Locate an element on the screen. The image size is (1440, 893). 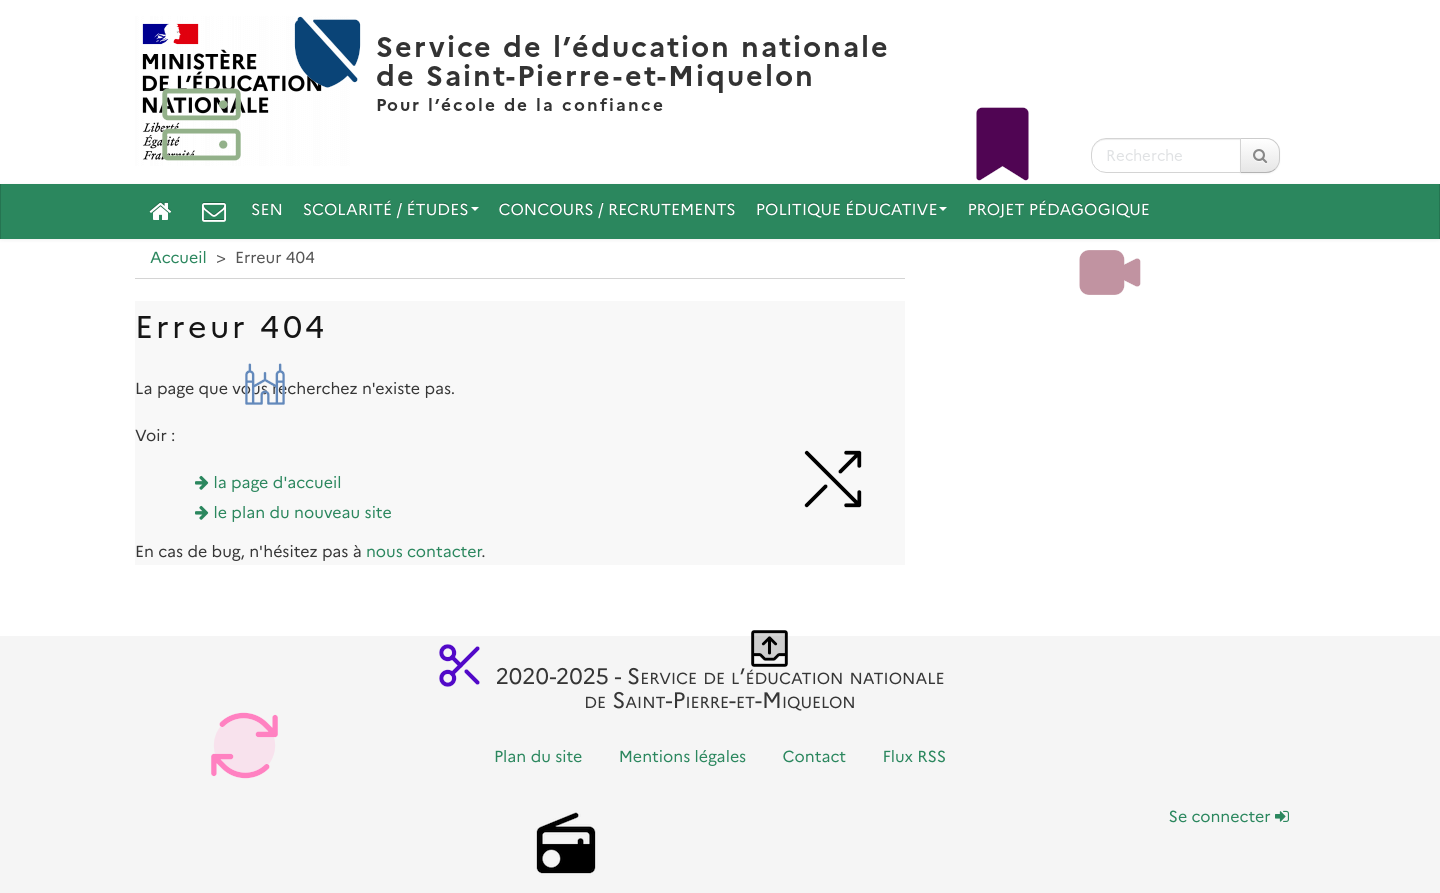
access storage or server settings is located at coordinates (201, 124).